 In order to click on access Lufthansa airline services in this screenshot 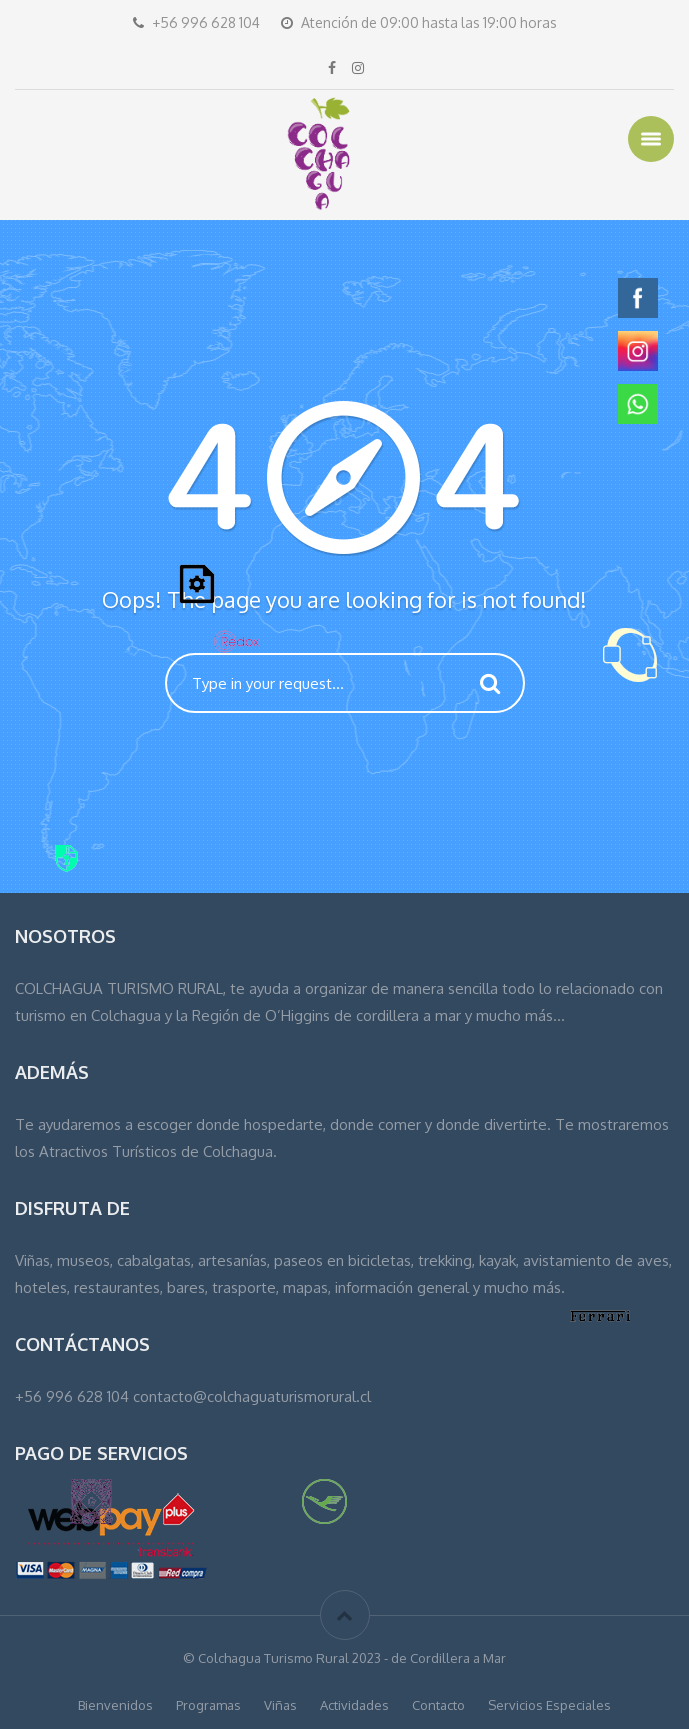, I will do `click(324, 1501)`.